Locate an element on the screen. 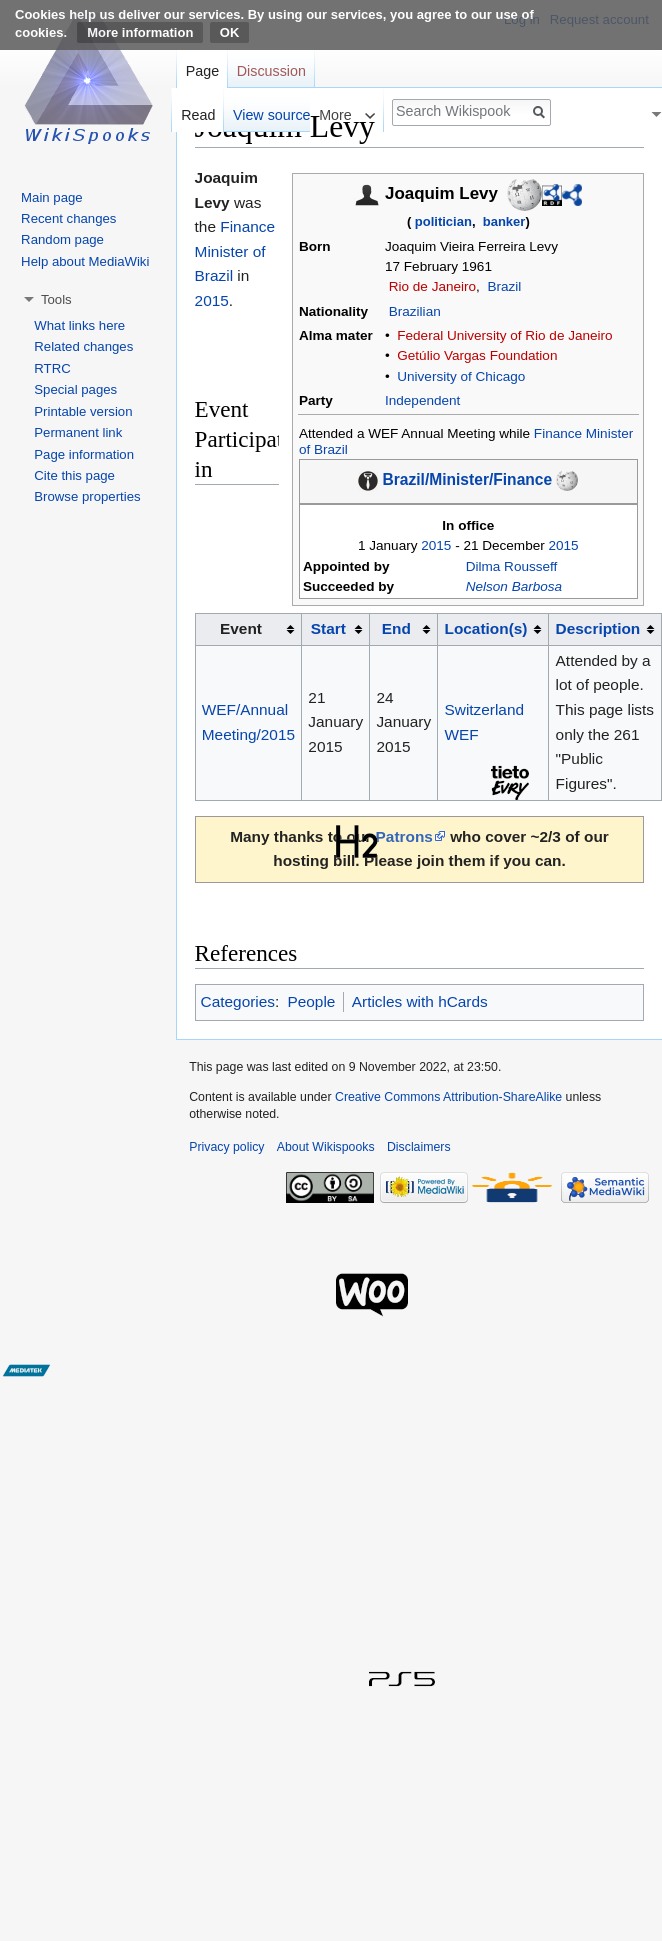  format text as heading level 2 is located at coordinates (356, 841).